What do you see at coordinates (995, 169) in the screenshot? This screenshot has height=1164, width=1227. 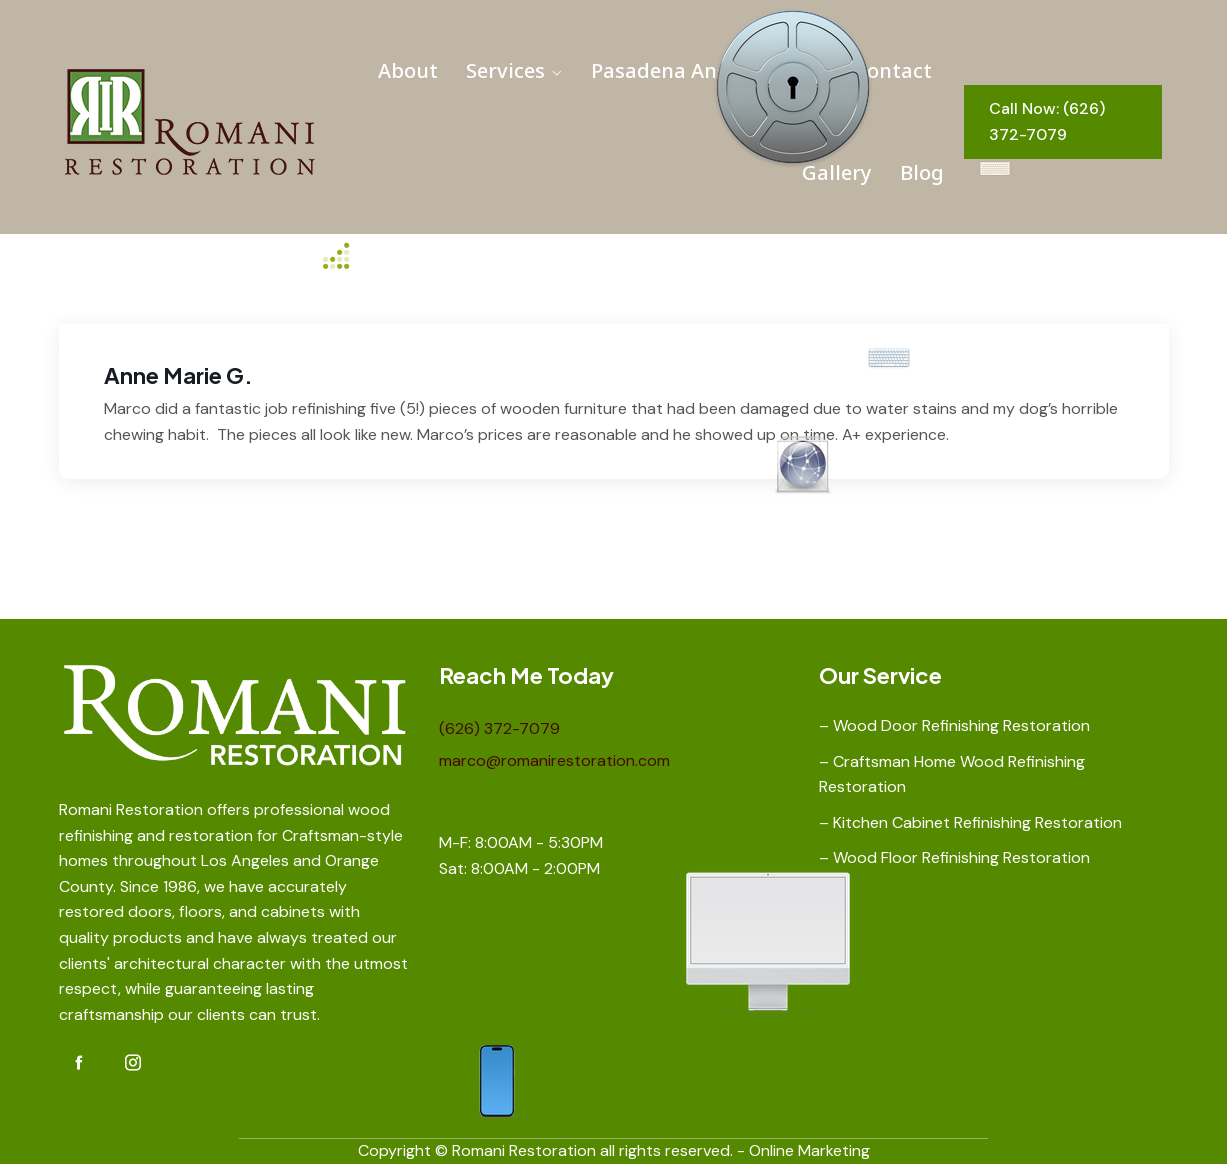 I see `bluetooth keyboard connected` at bounding box center [995, 169].